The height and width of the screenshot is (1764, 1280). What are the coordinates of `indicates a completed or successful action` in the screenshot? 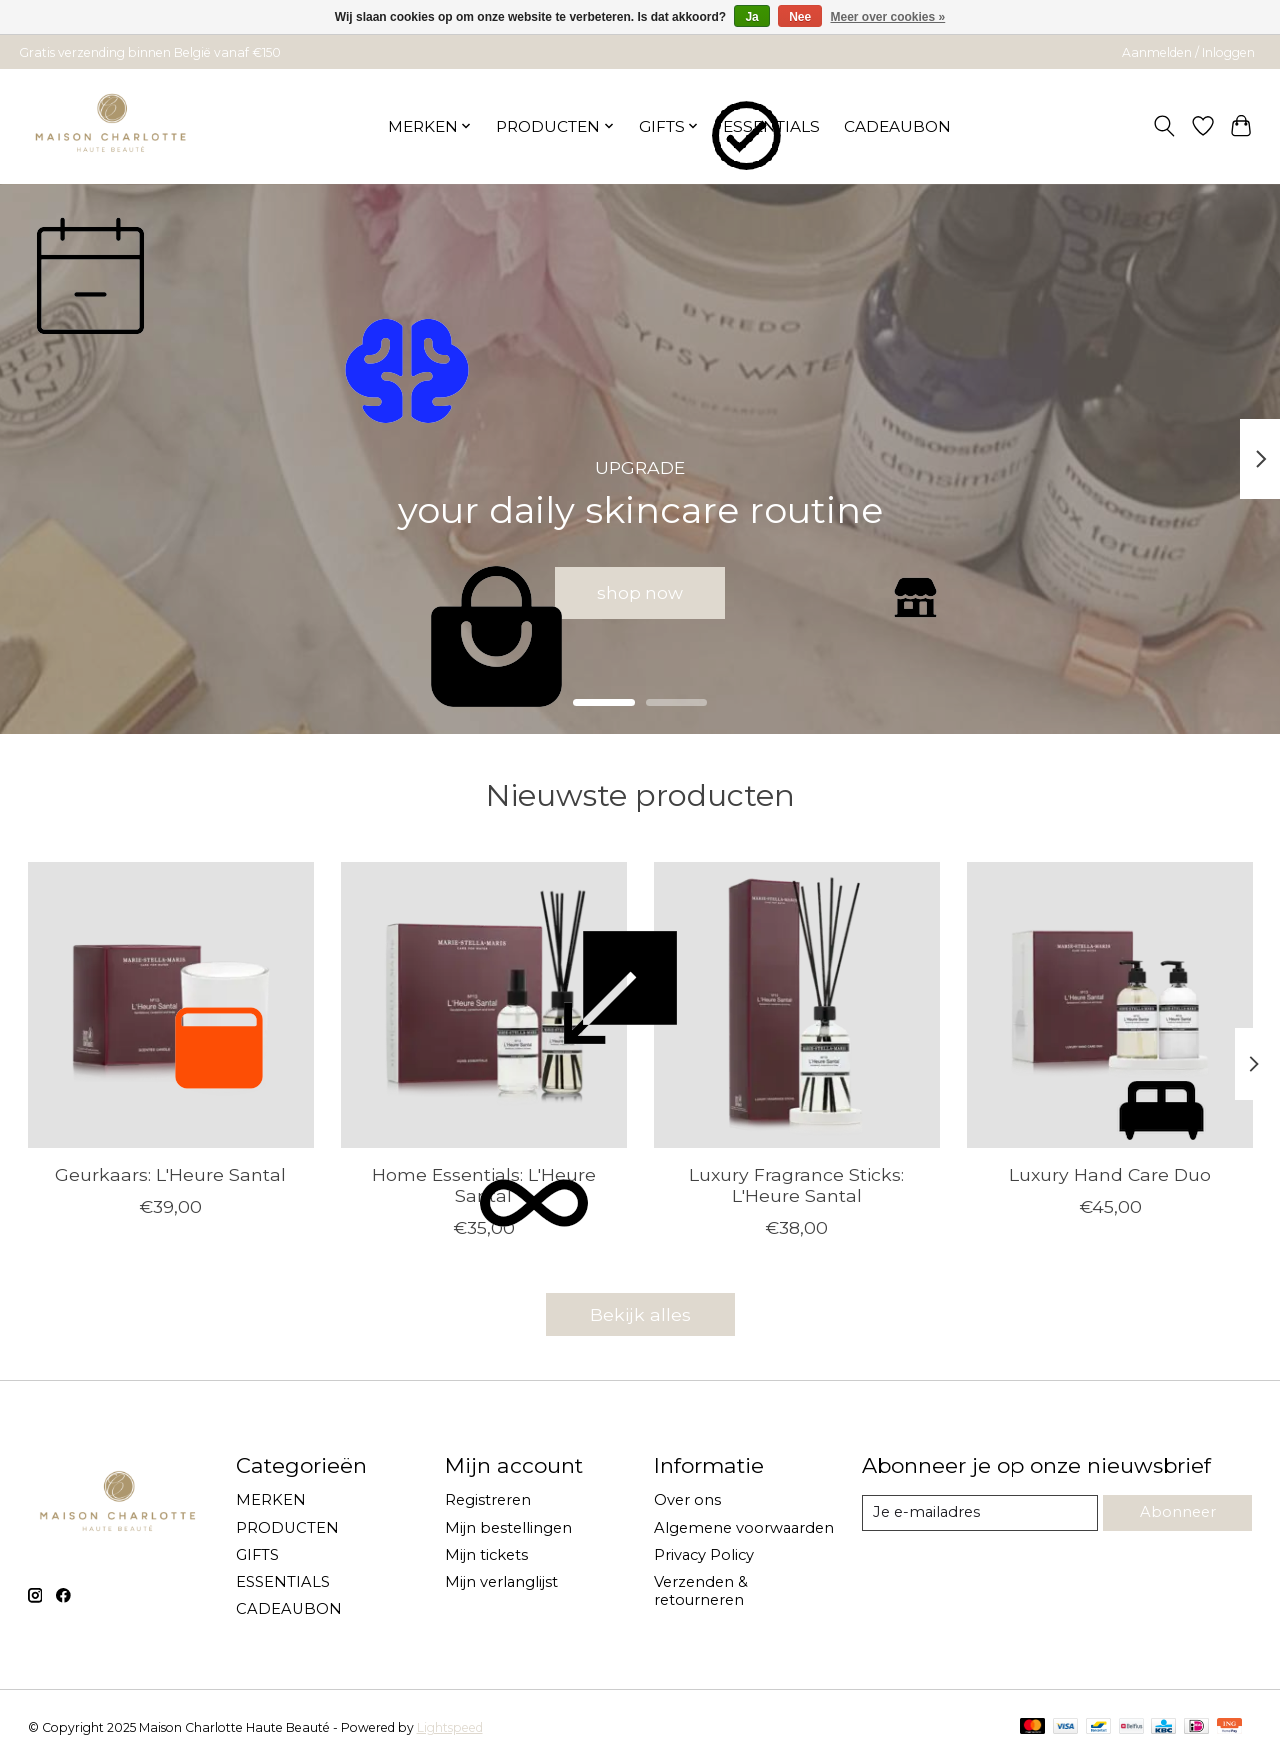 It's located at (746, 135).